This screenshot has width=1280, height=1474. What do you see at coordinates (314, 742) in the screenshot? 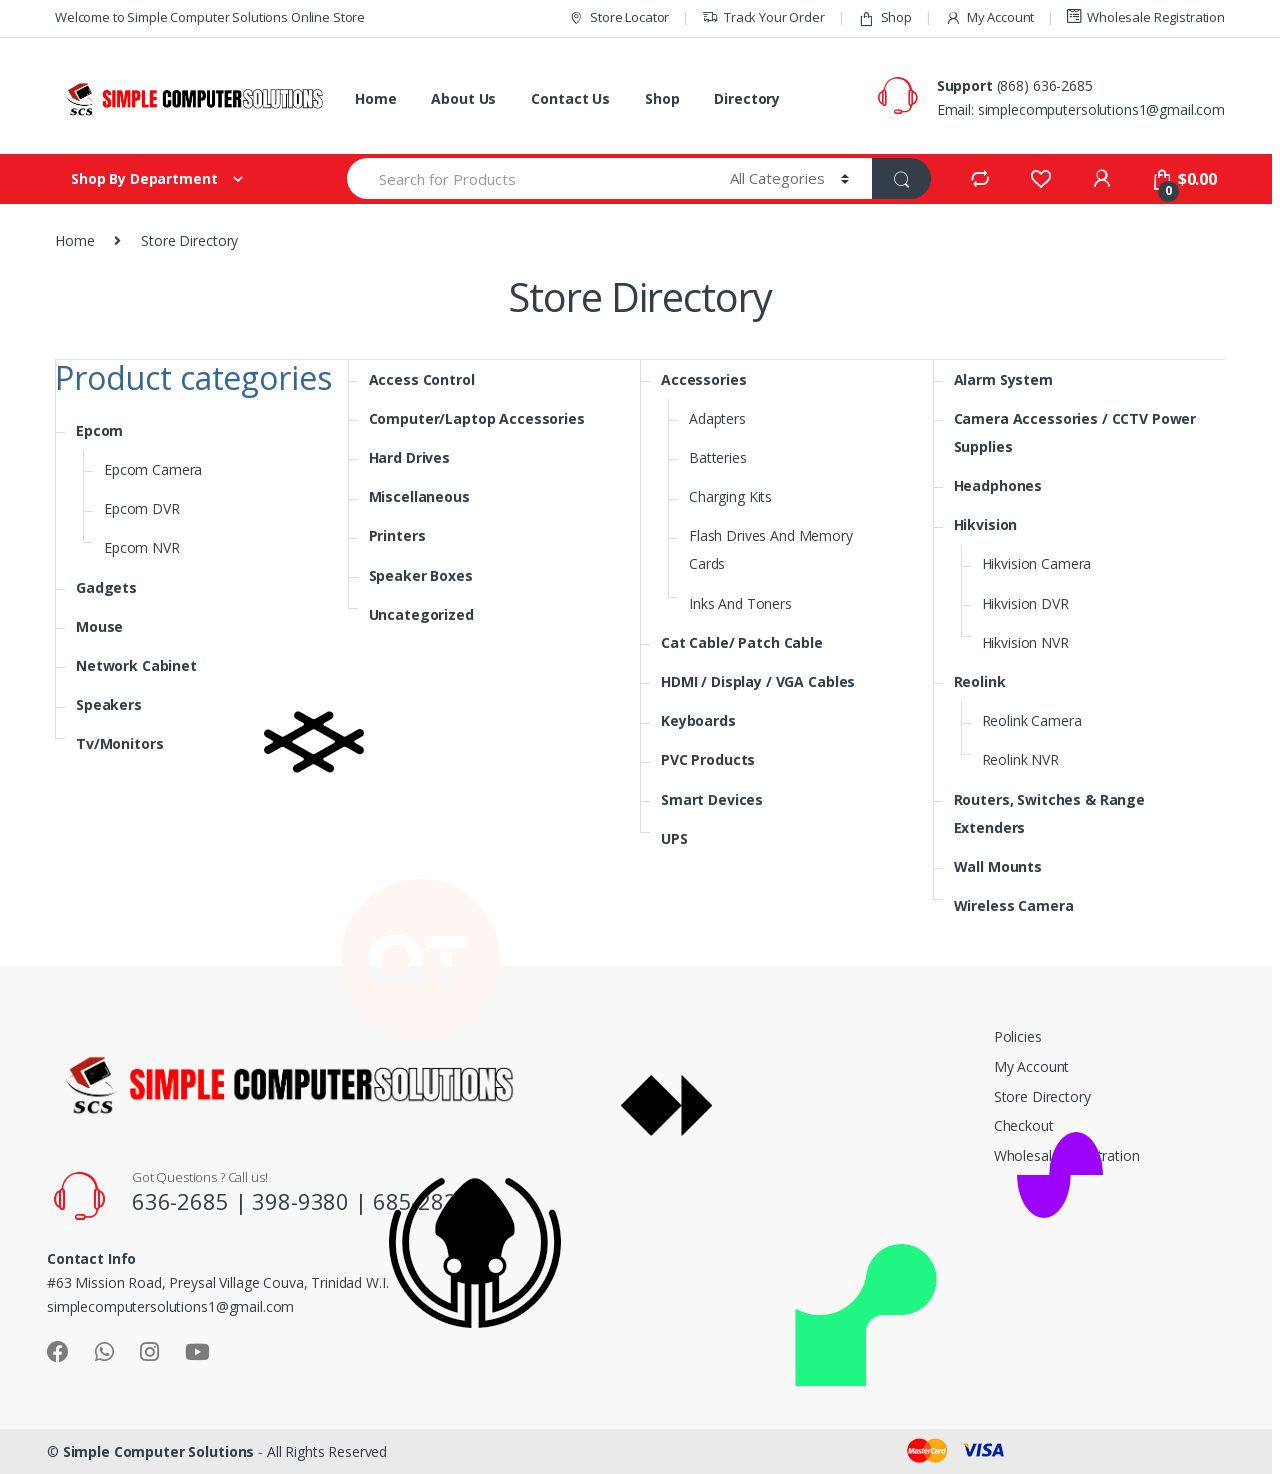
I see `traefik mesh service logo` at bounding box center [314, 742].